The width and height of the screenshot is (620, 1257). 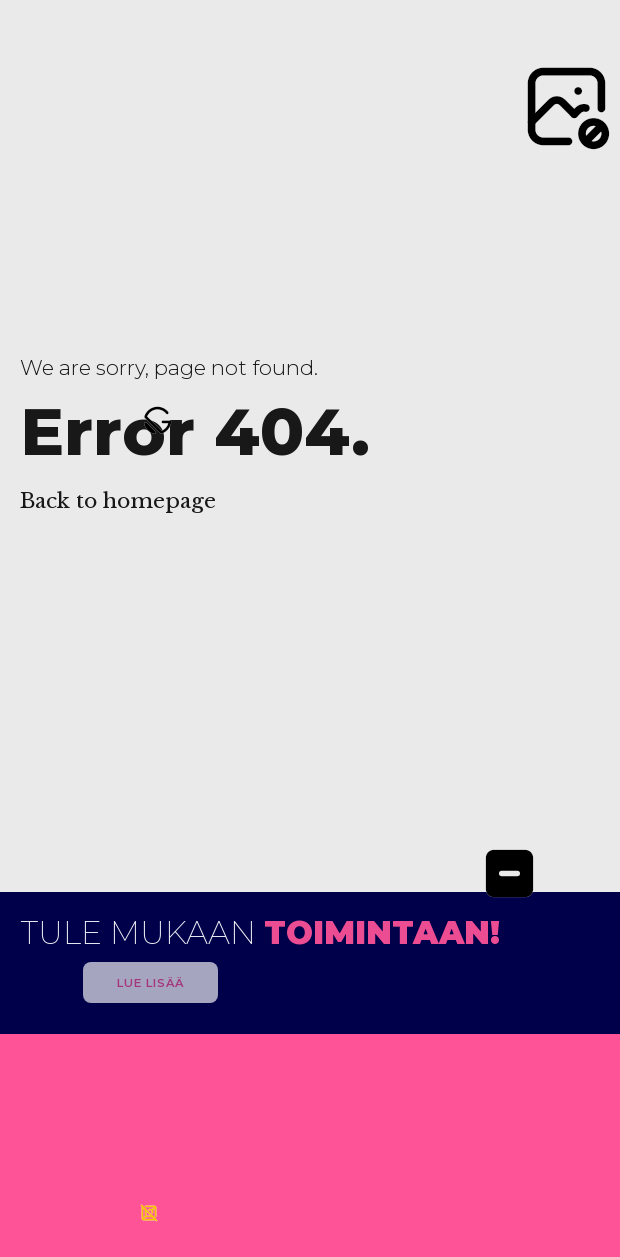 What do you see at coordinates (157, 420) in the screenshot?
I see `Gatsby framework logo` at bounding box center [157, 420].